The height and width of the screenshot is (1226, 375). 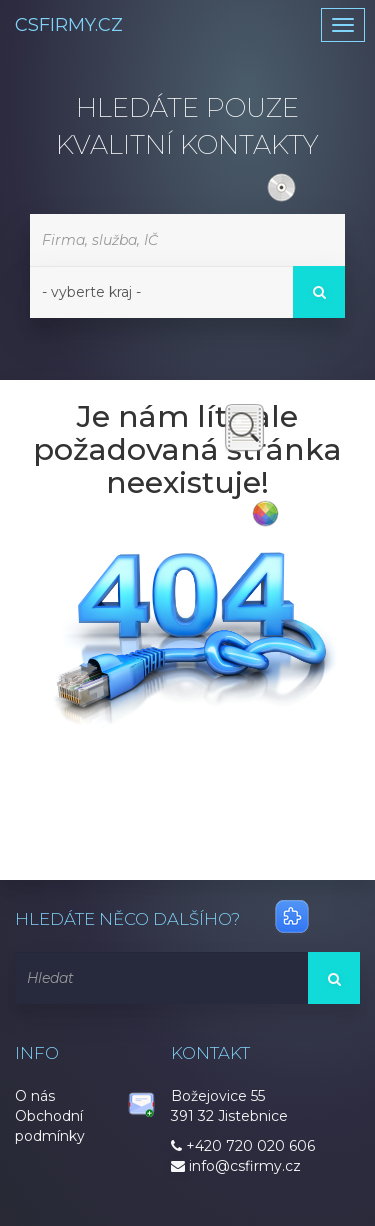 What do you see at coordinates (244, 427) in the screenshot?
I see `open system log viewer` at bounding box center [244, 427].